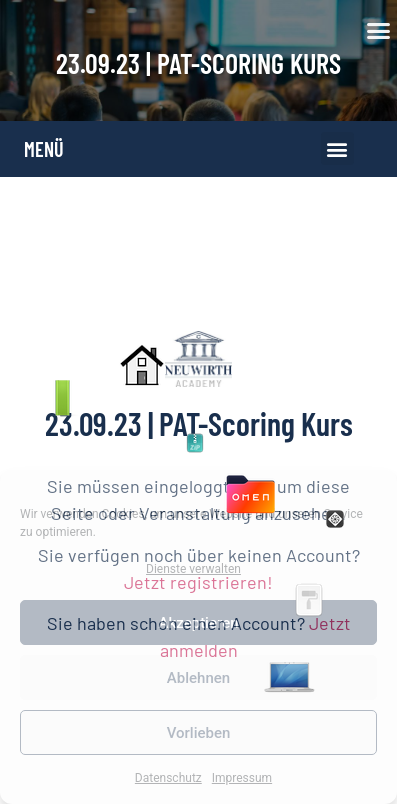  What do you see at coordinates (250, 495) in the screenshot?
I see `folder for HP Omen gaming software or files` at bounding box center [250, 495].